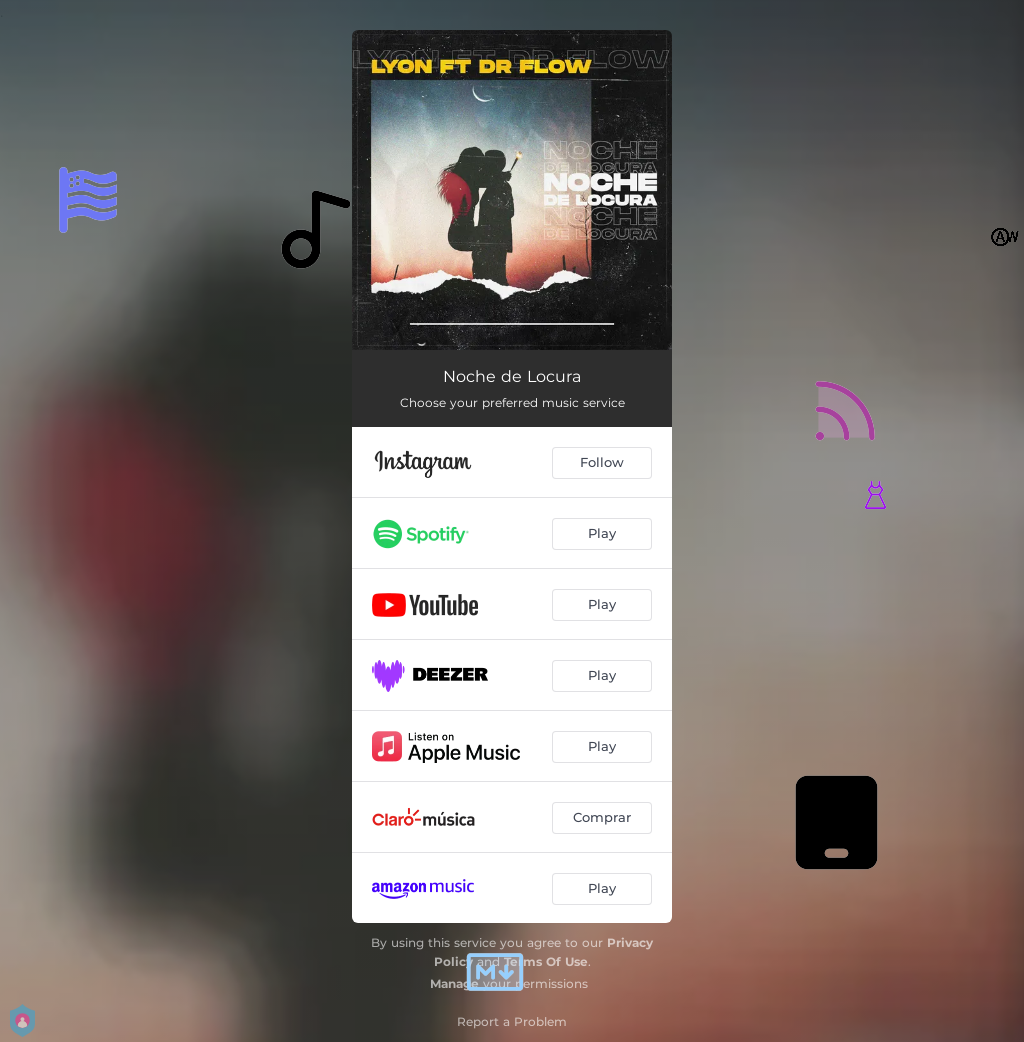 Image resolution: width=1024 pixels, height=1042 pixels. I want to click on browse women's clothing or dresses, so click(875, 496).